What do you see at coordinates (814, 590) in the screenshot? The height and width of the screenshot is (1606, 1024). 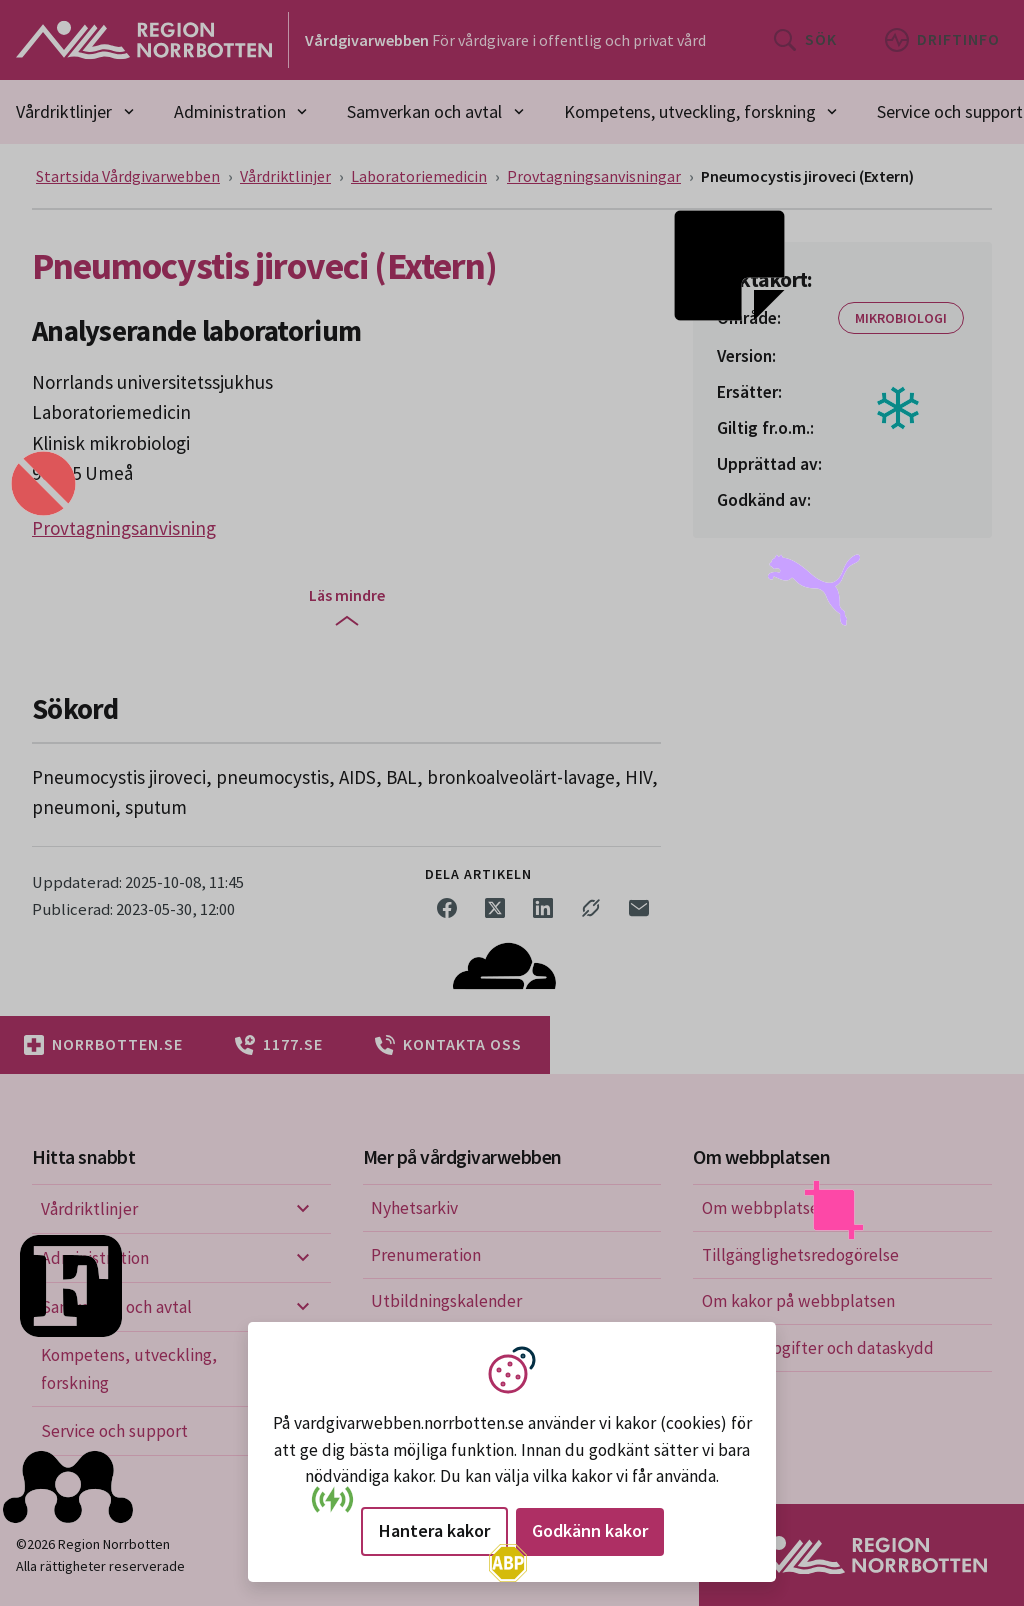 I see `visit the Puma website or app` at bounding box center [814, 590].